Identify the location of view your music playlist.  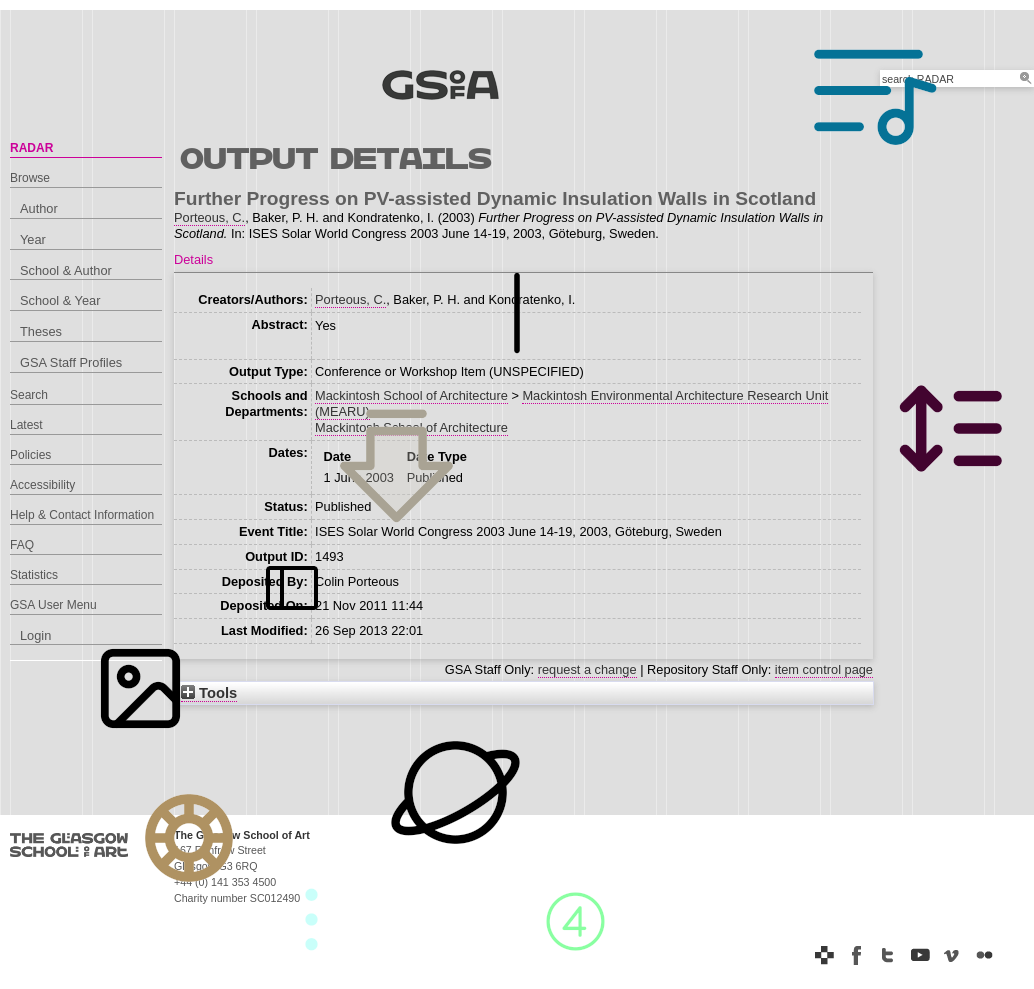
(868, 90).